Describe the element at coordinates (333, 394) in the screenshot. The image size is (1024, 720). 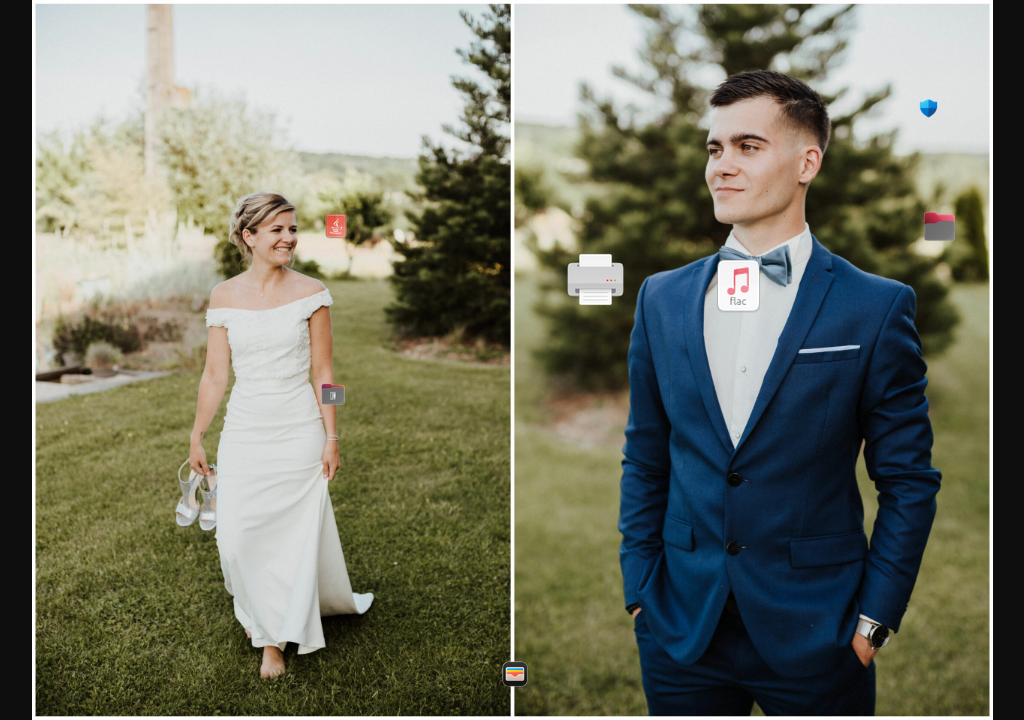
I see `access your templates folder` at that location.